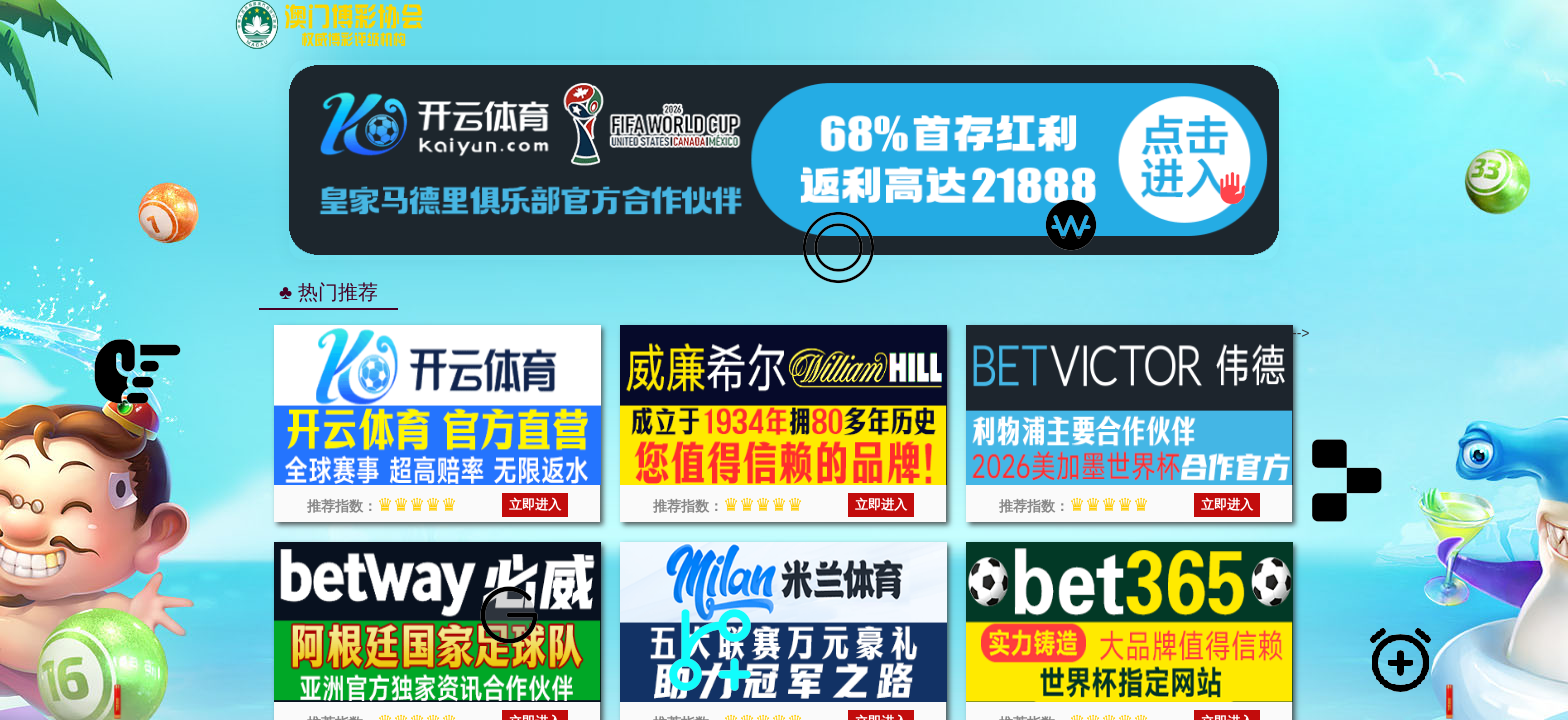 This screenshot has width=1568, height=720. Describe the element at coordinates (1233, 188) in the screenshot. I see `stop or pause an action` at that location.